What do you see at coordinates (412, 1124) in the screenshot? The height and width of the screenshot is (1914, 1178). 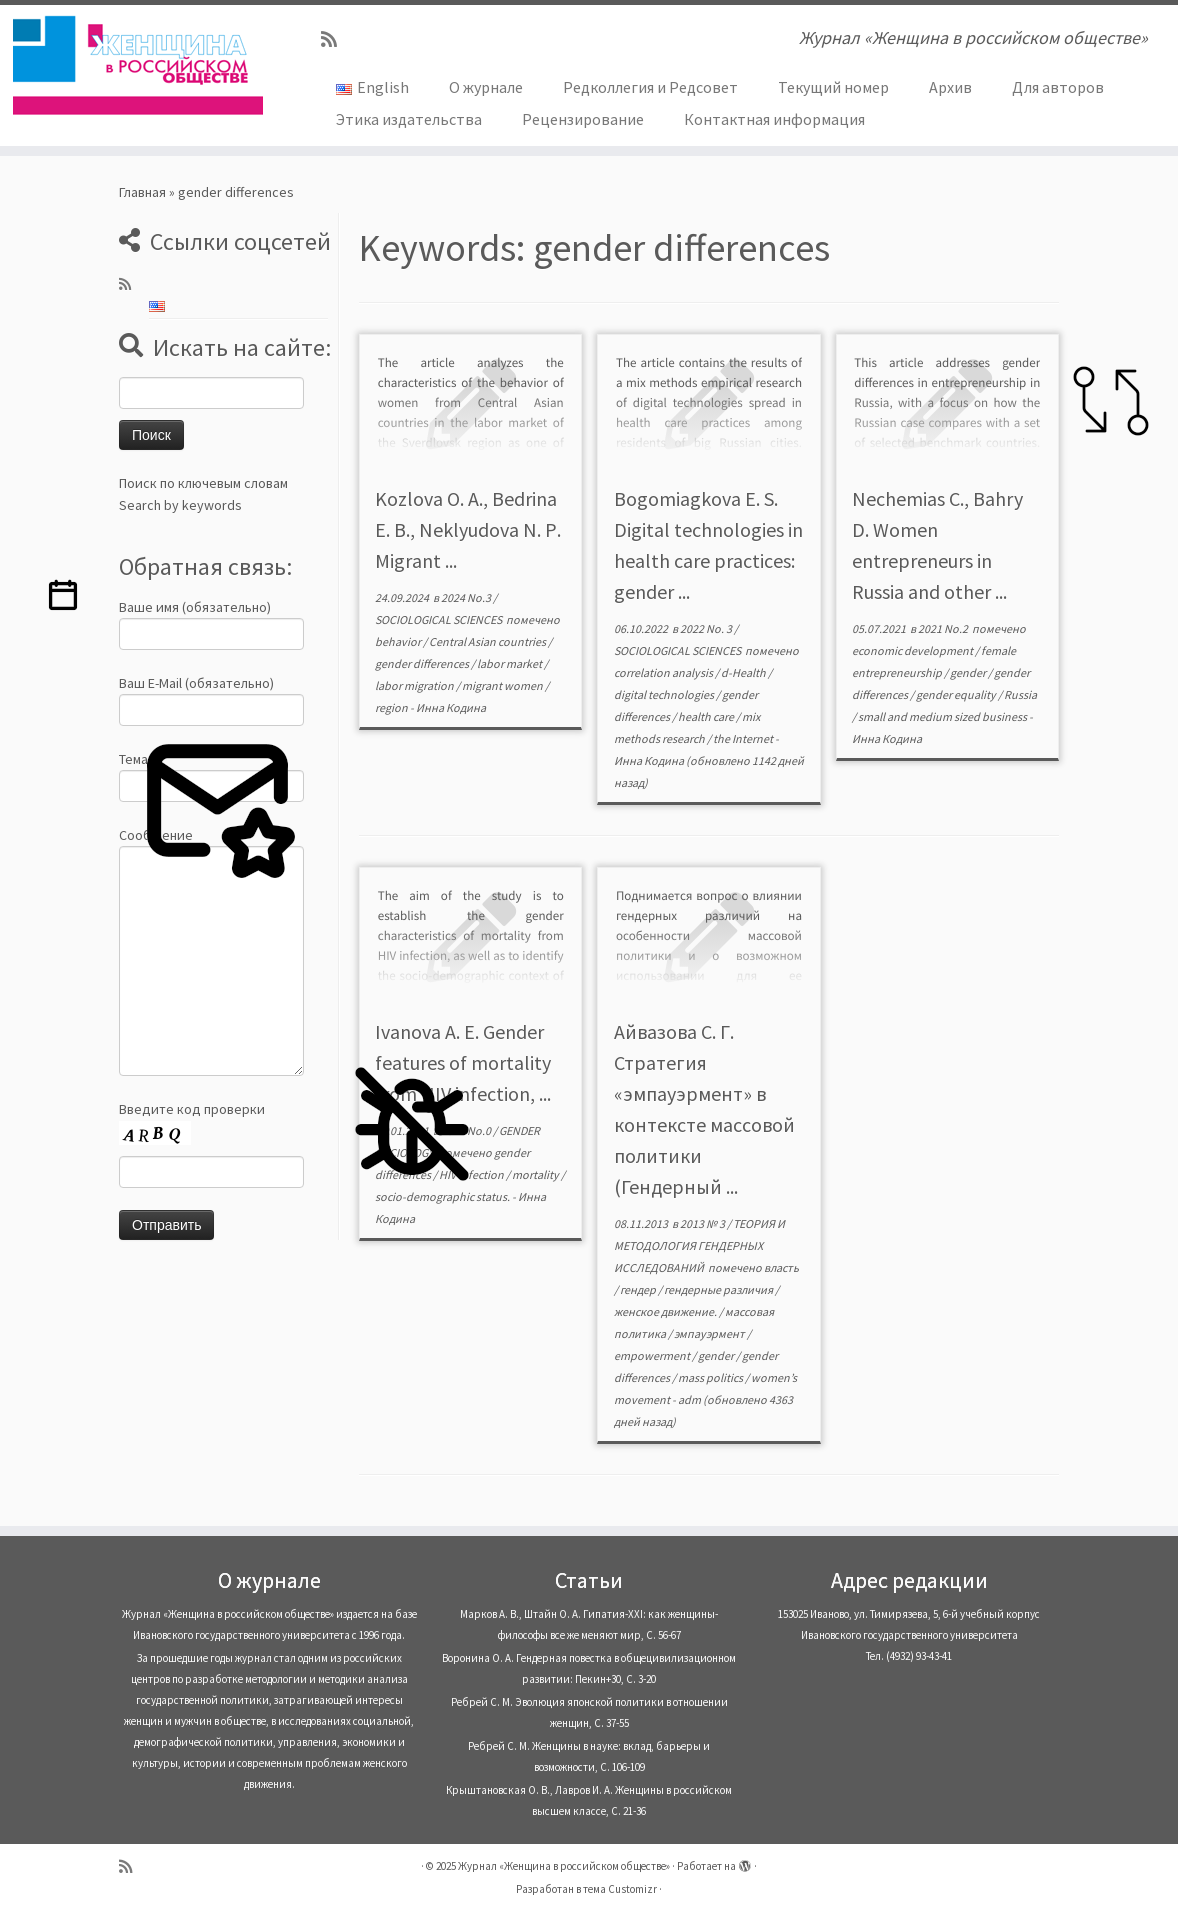 I see `disable bug tracking or debugging mode` at bounding box center [412, 1124].